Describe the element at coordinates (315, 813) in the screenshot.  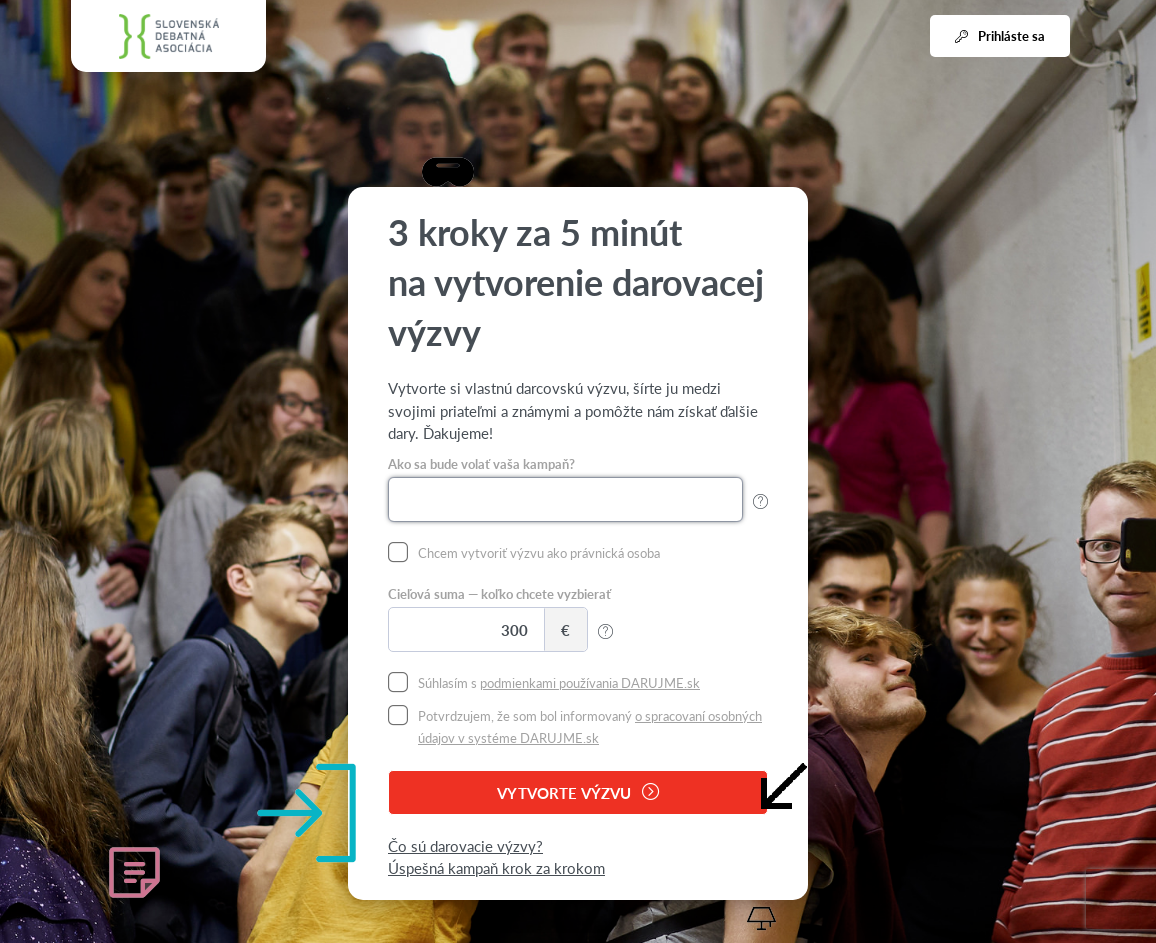
I see `sign in to your account` at that location.